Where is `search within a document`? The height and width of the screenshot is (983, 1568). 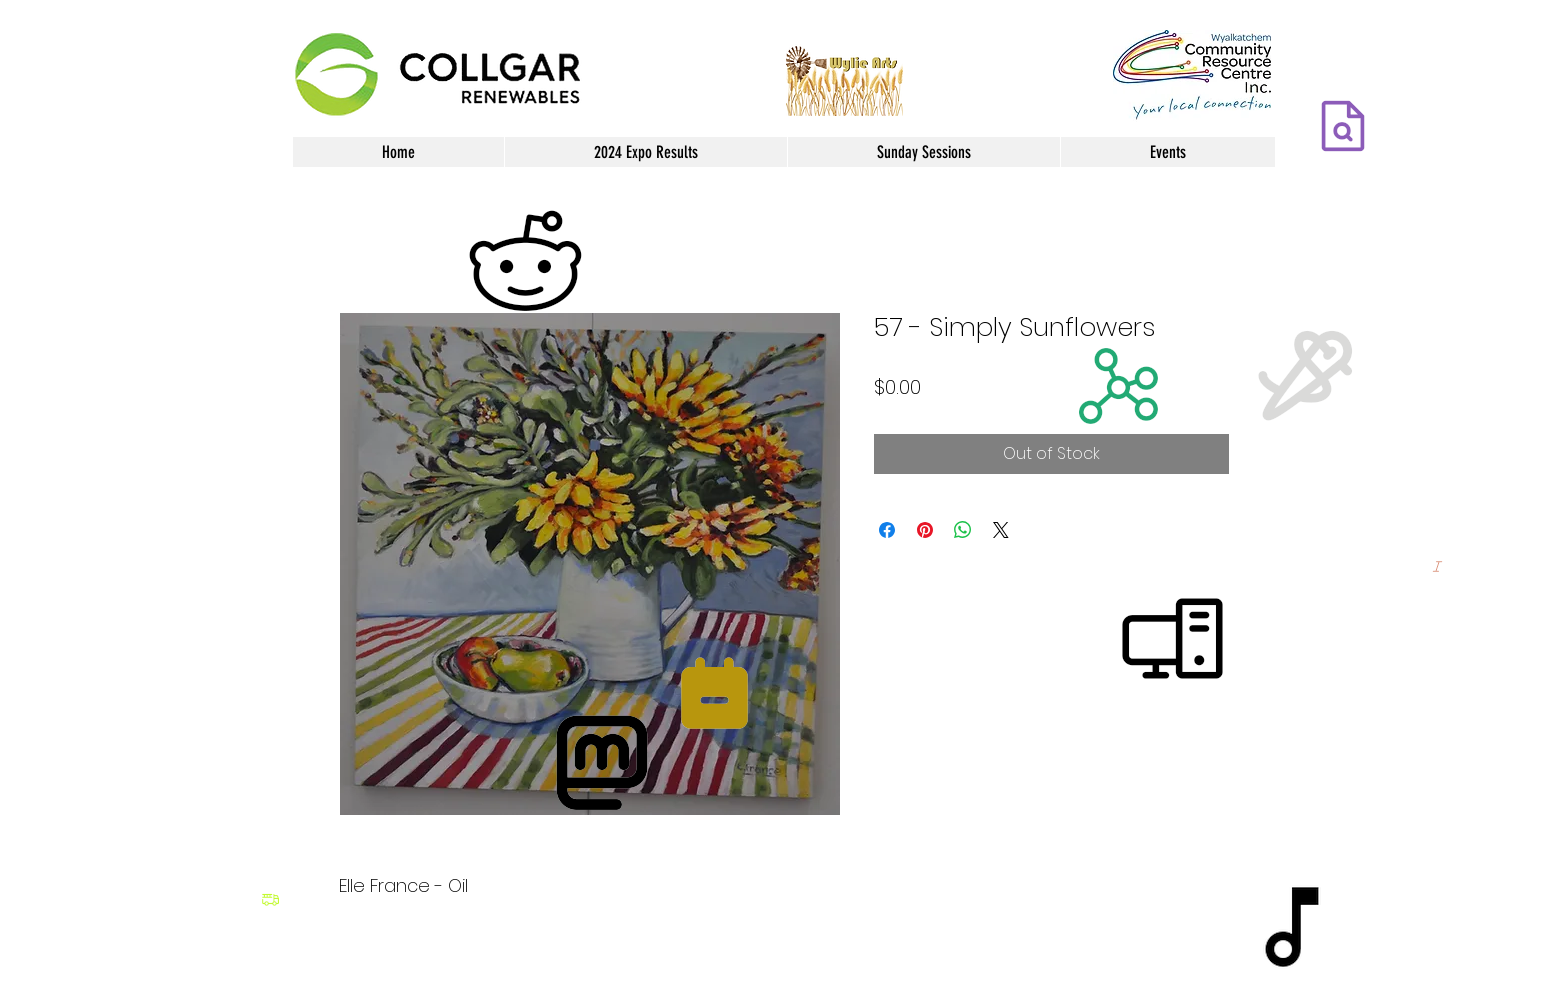 search within a document is located at coordinates (1343, 126).